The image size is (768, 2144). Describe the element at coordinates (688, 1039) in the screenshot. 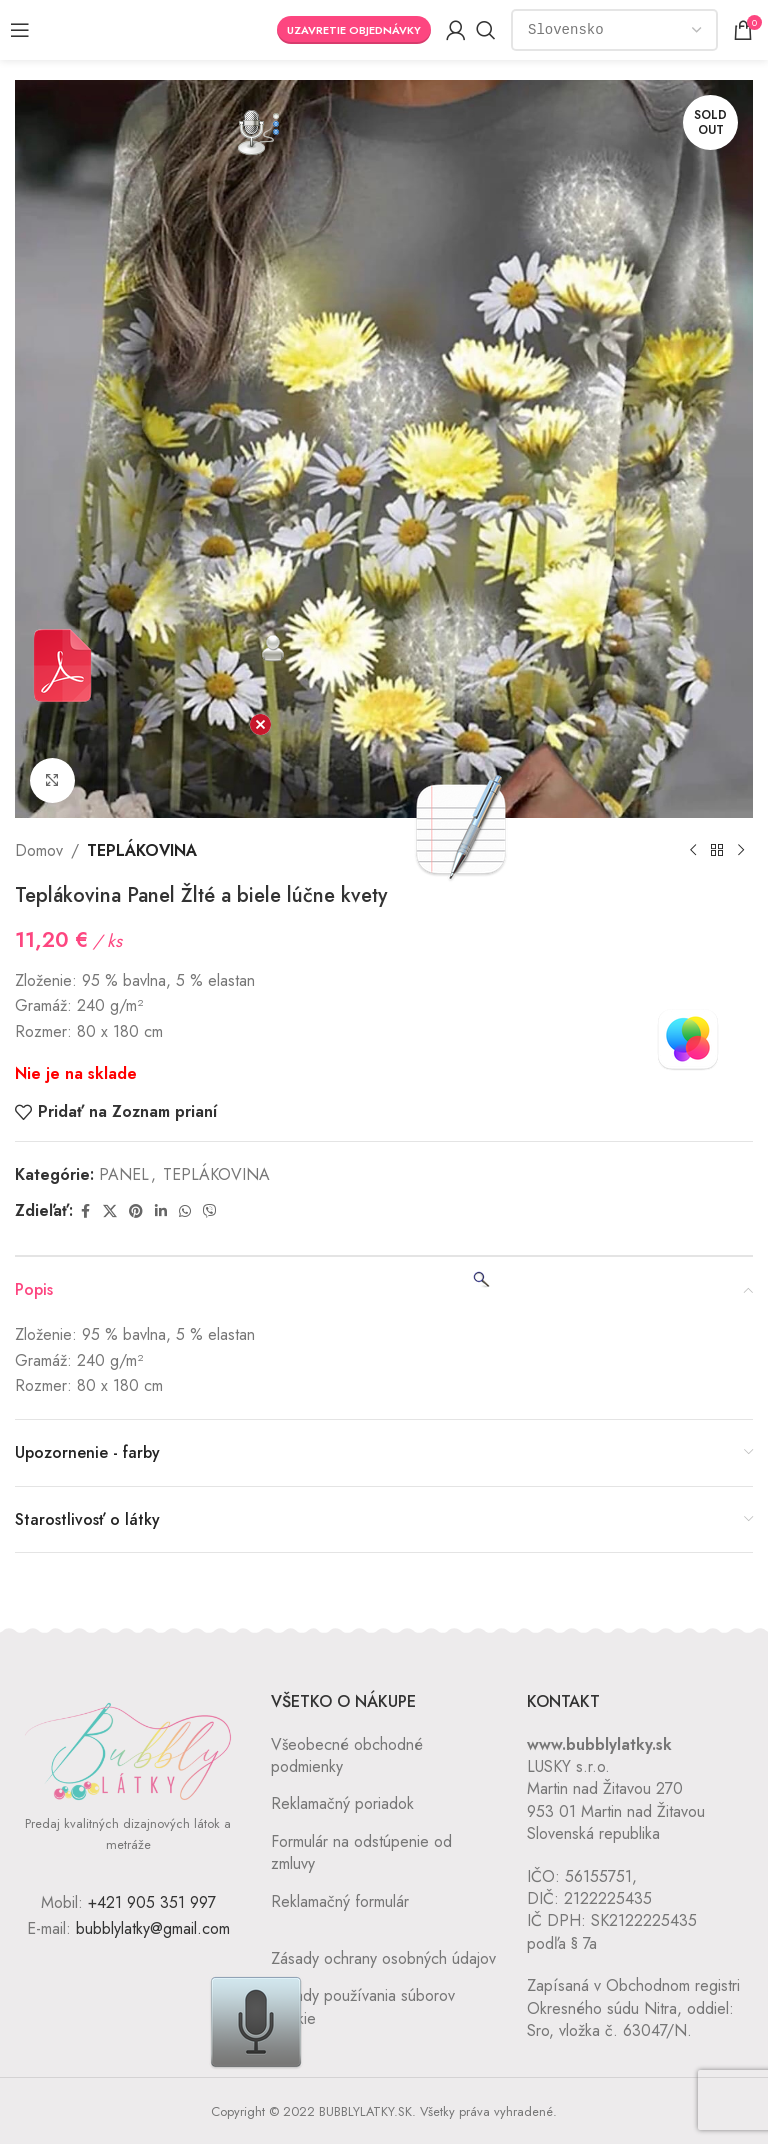

I see `open Game Center settings` at that location.